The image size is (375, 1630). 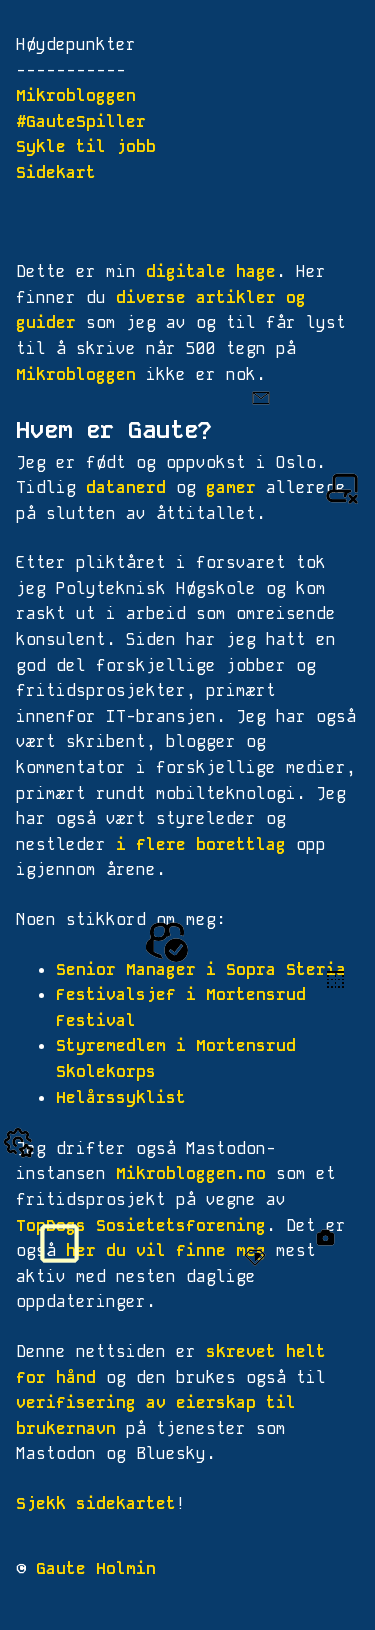 I want to click on apply border to top edge of cell or table, so click(x=335, y=979).